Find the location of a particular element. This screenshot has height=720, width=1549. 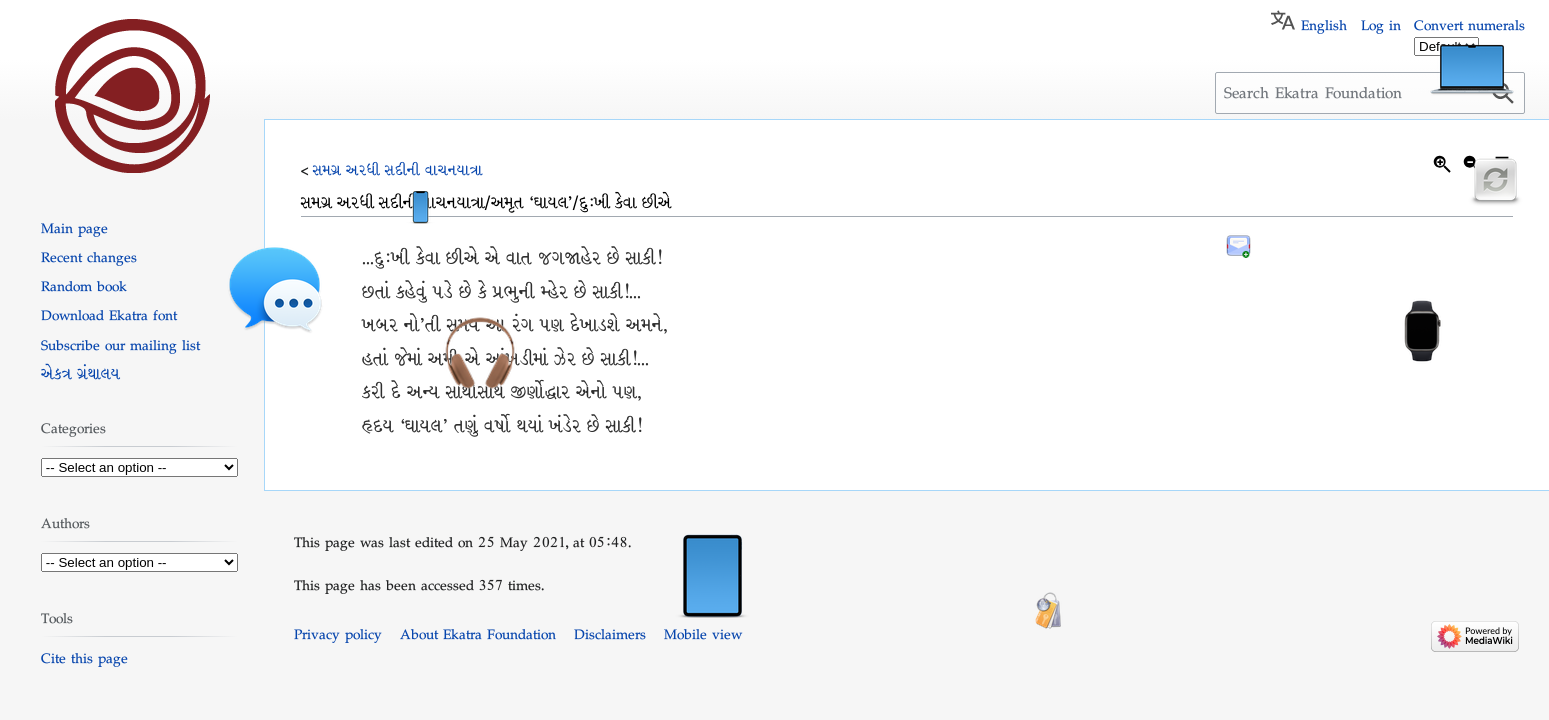

indicates this macbook air in system preferences is located at coordinates (1472, 62).